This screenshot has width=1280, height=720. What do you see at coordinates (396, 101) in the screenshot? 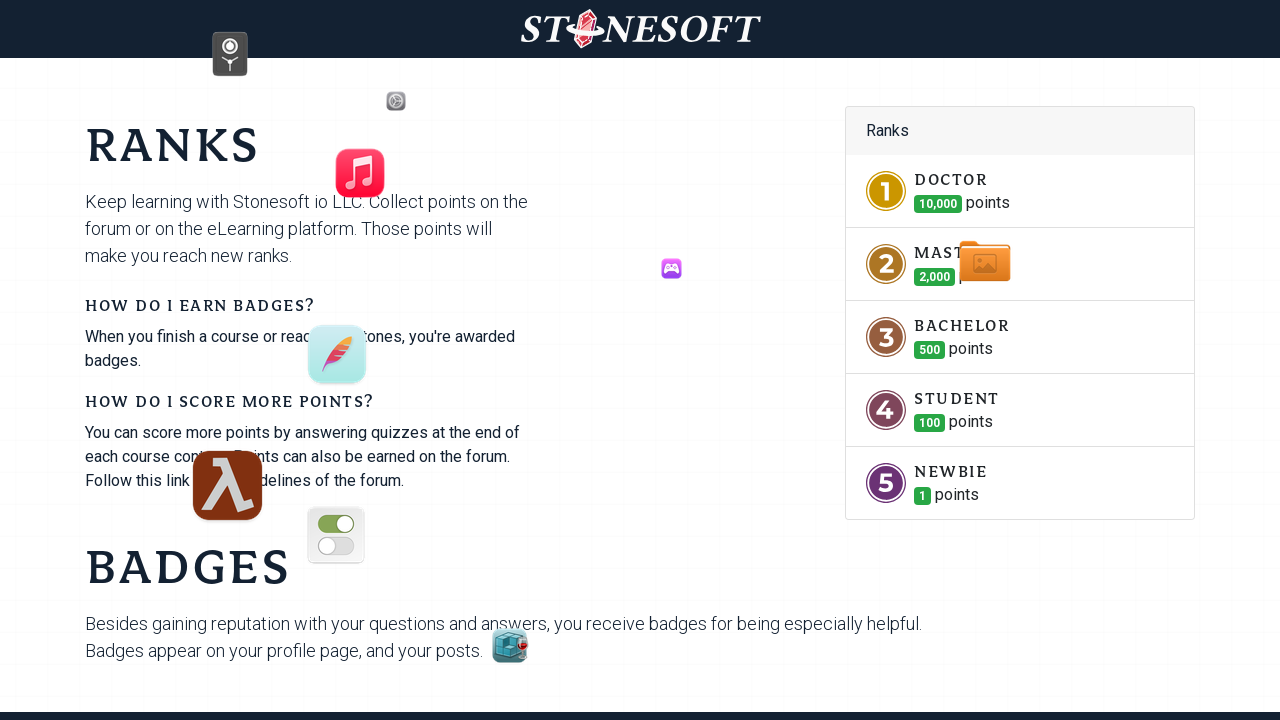
I see `open system preferences` at bounding box center [396, 101].